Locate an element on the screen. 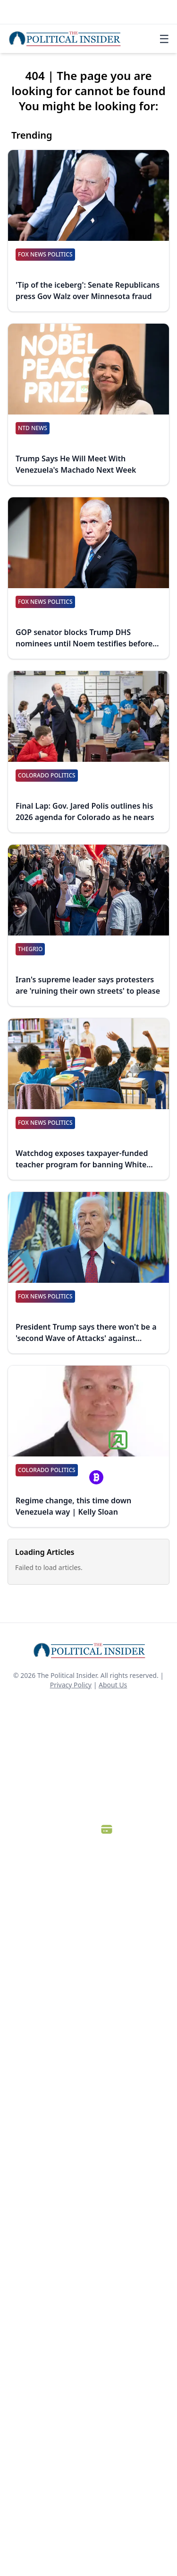  view bitcoin wallet balance is located at coordinates (96, 1477).